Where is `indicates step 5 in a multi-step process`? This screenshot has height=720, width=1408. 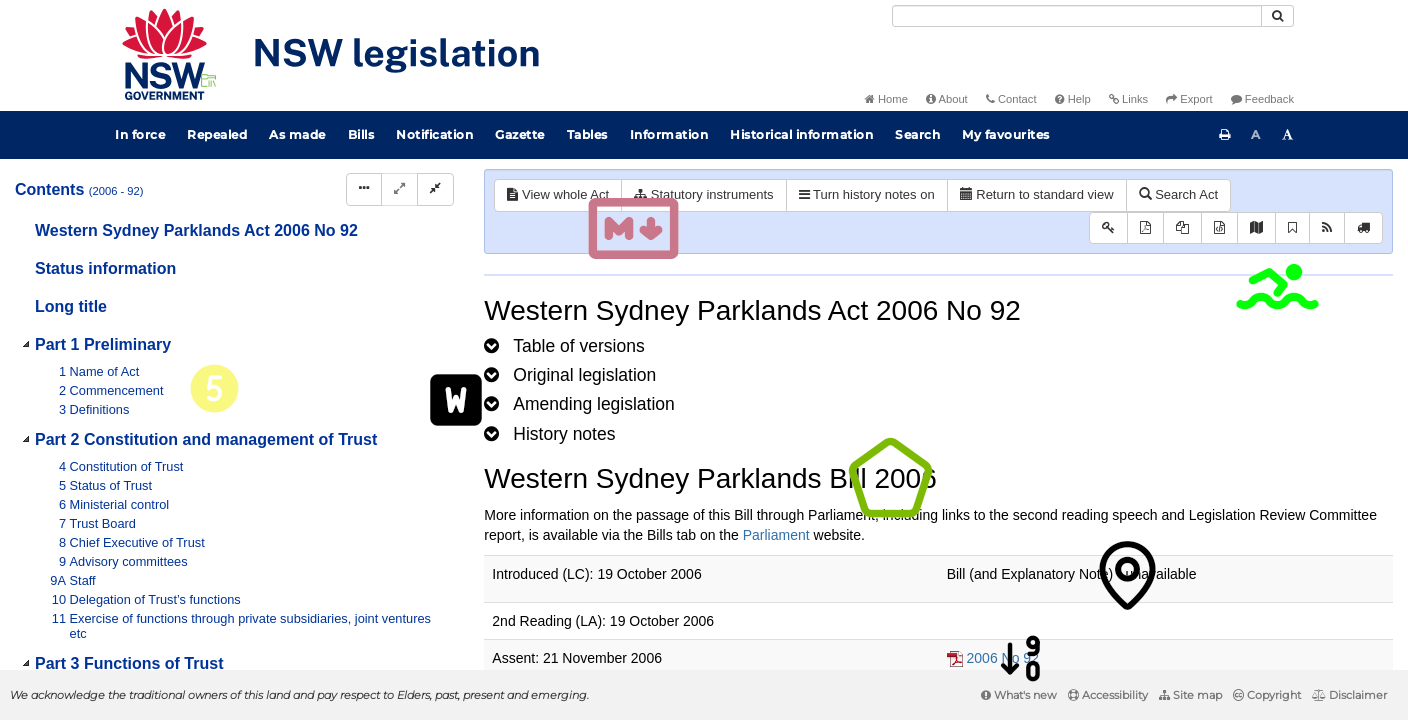
indicates step 5 in a multi-step process is located at coordinates (214, 388).